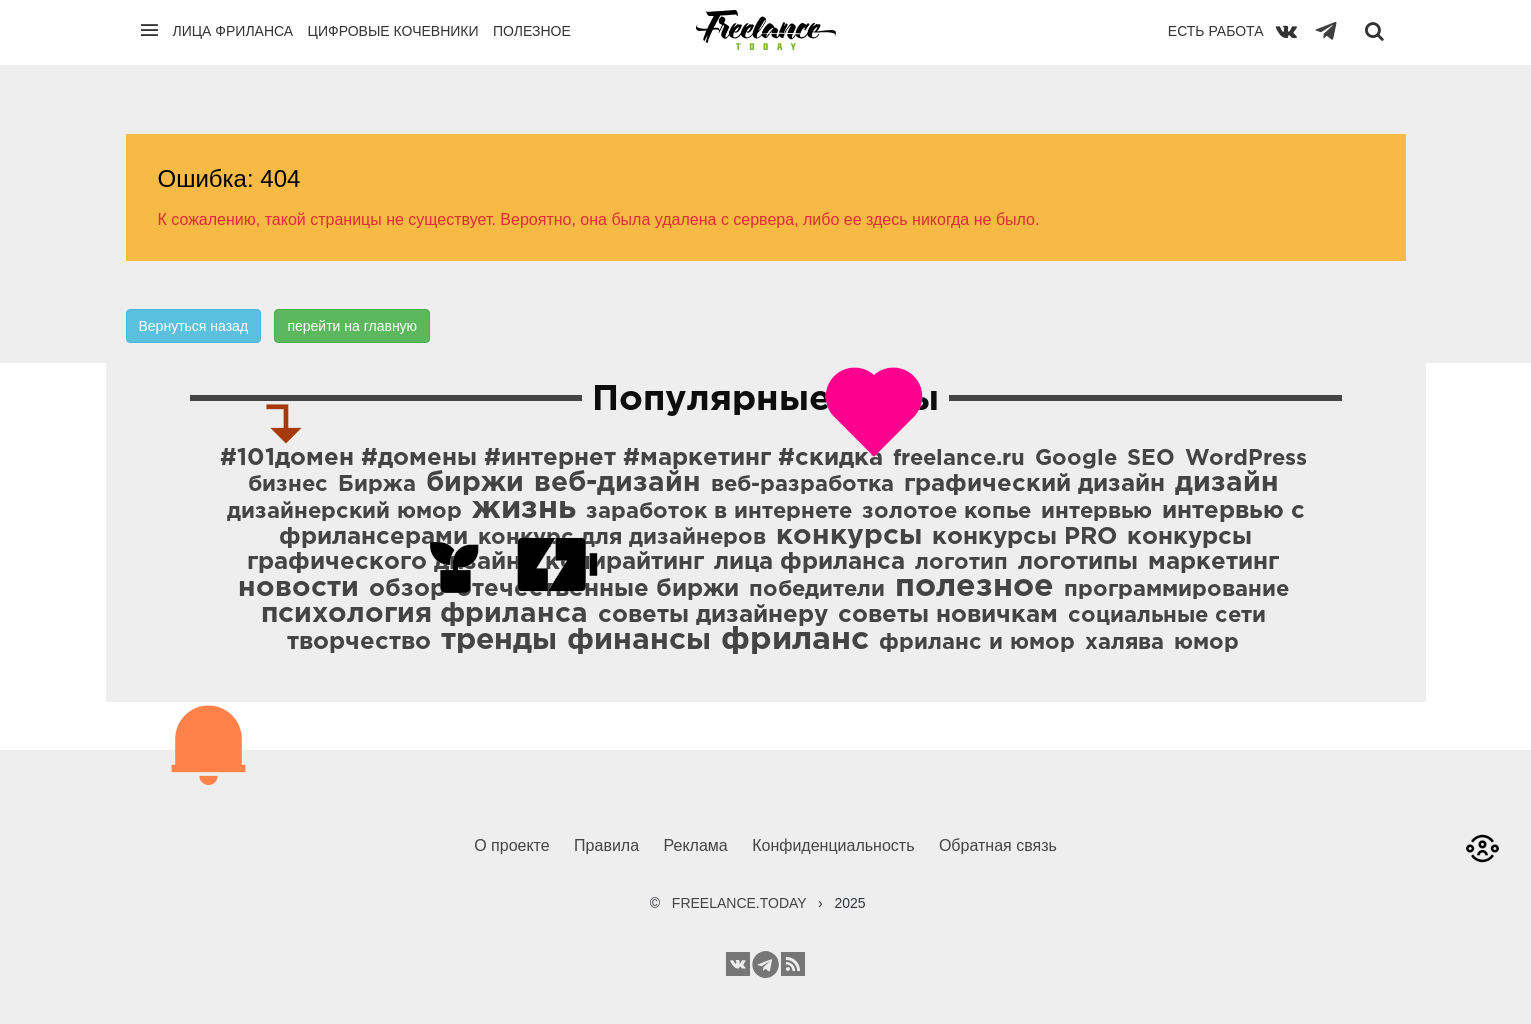 This screenshot has width=1531, height=1024. What do you see at coordinates (283, 421) in the screenshot?
I see `indicates a right-then-down navigation path` at bounding box center [283, 421].